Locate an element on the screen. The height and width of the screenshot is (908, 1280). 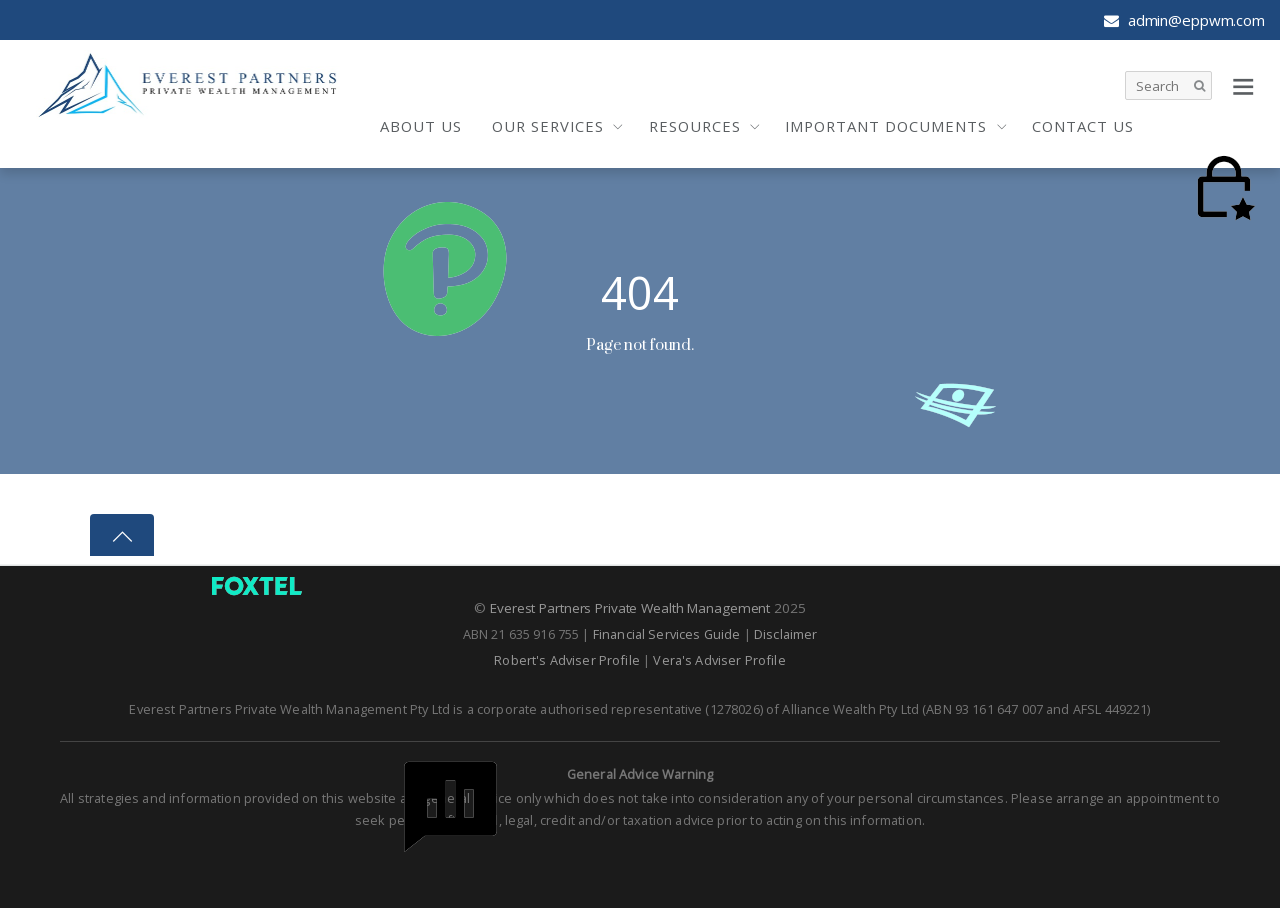
pearson education platform logo is located at coordinates (445, 269).